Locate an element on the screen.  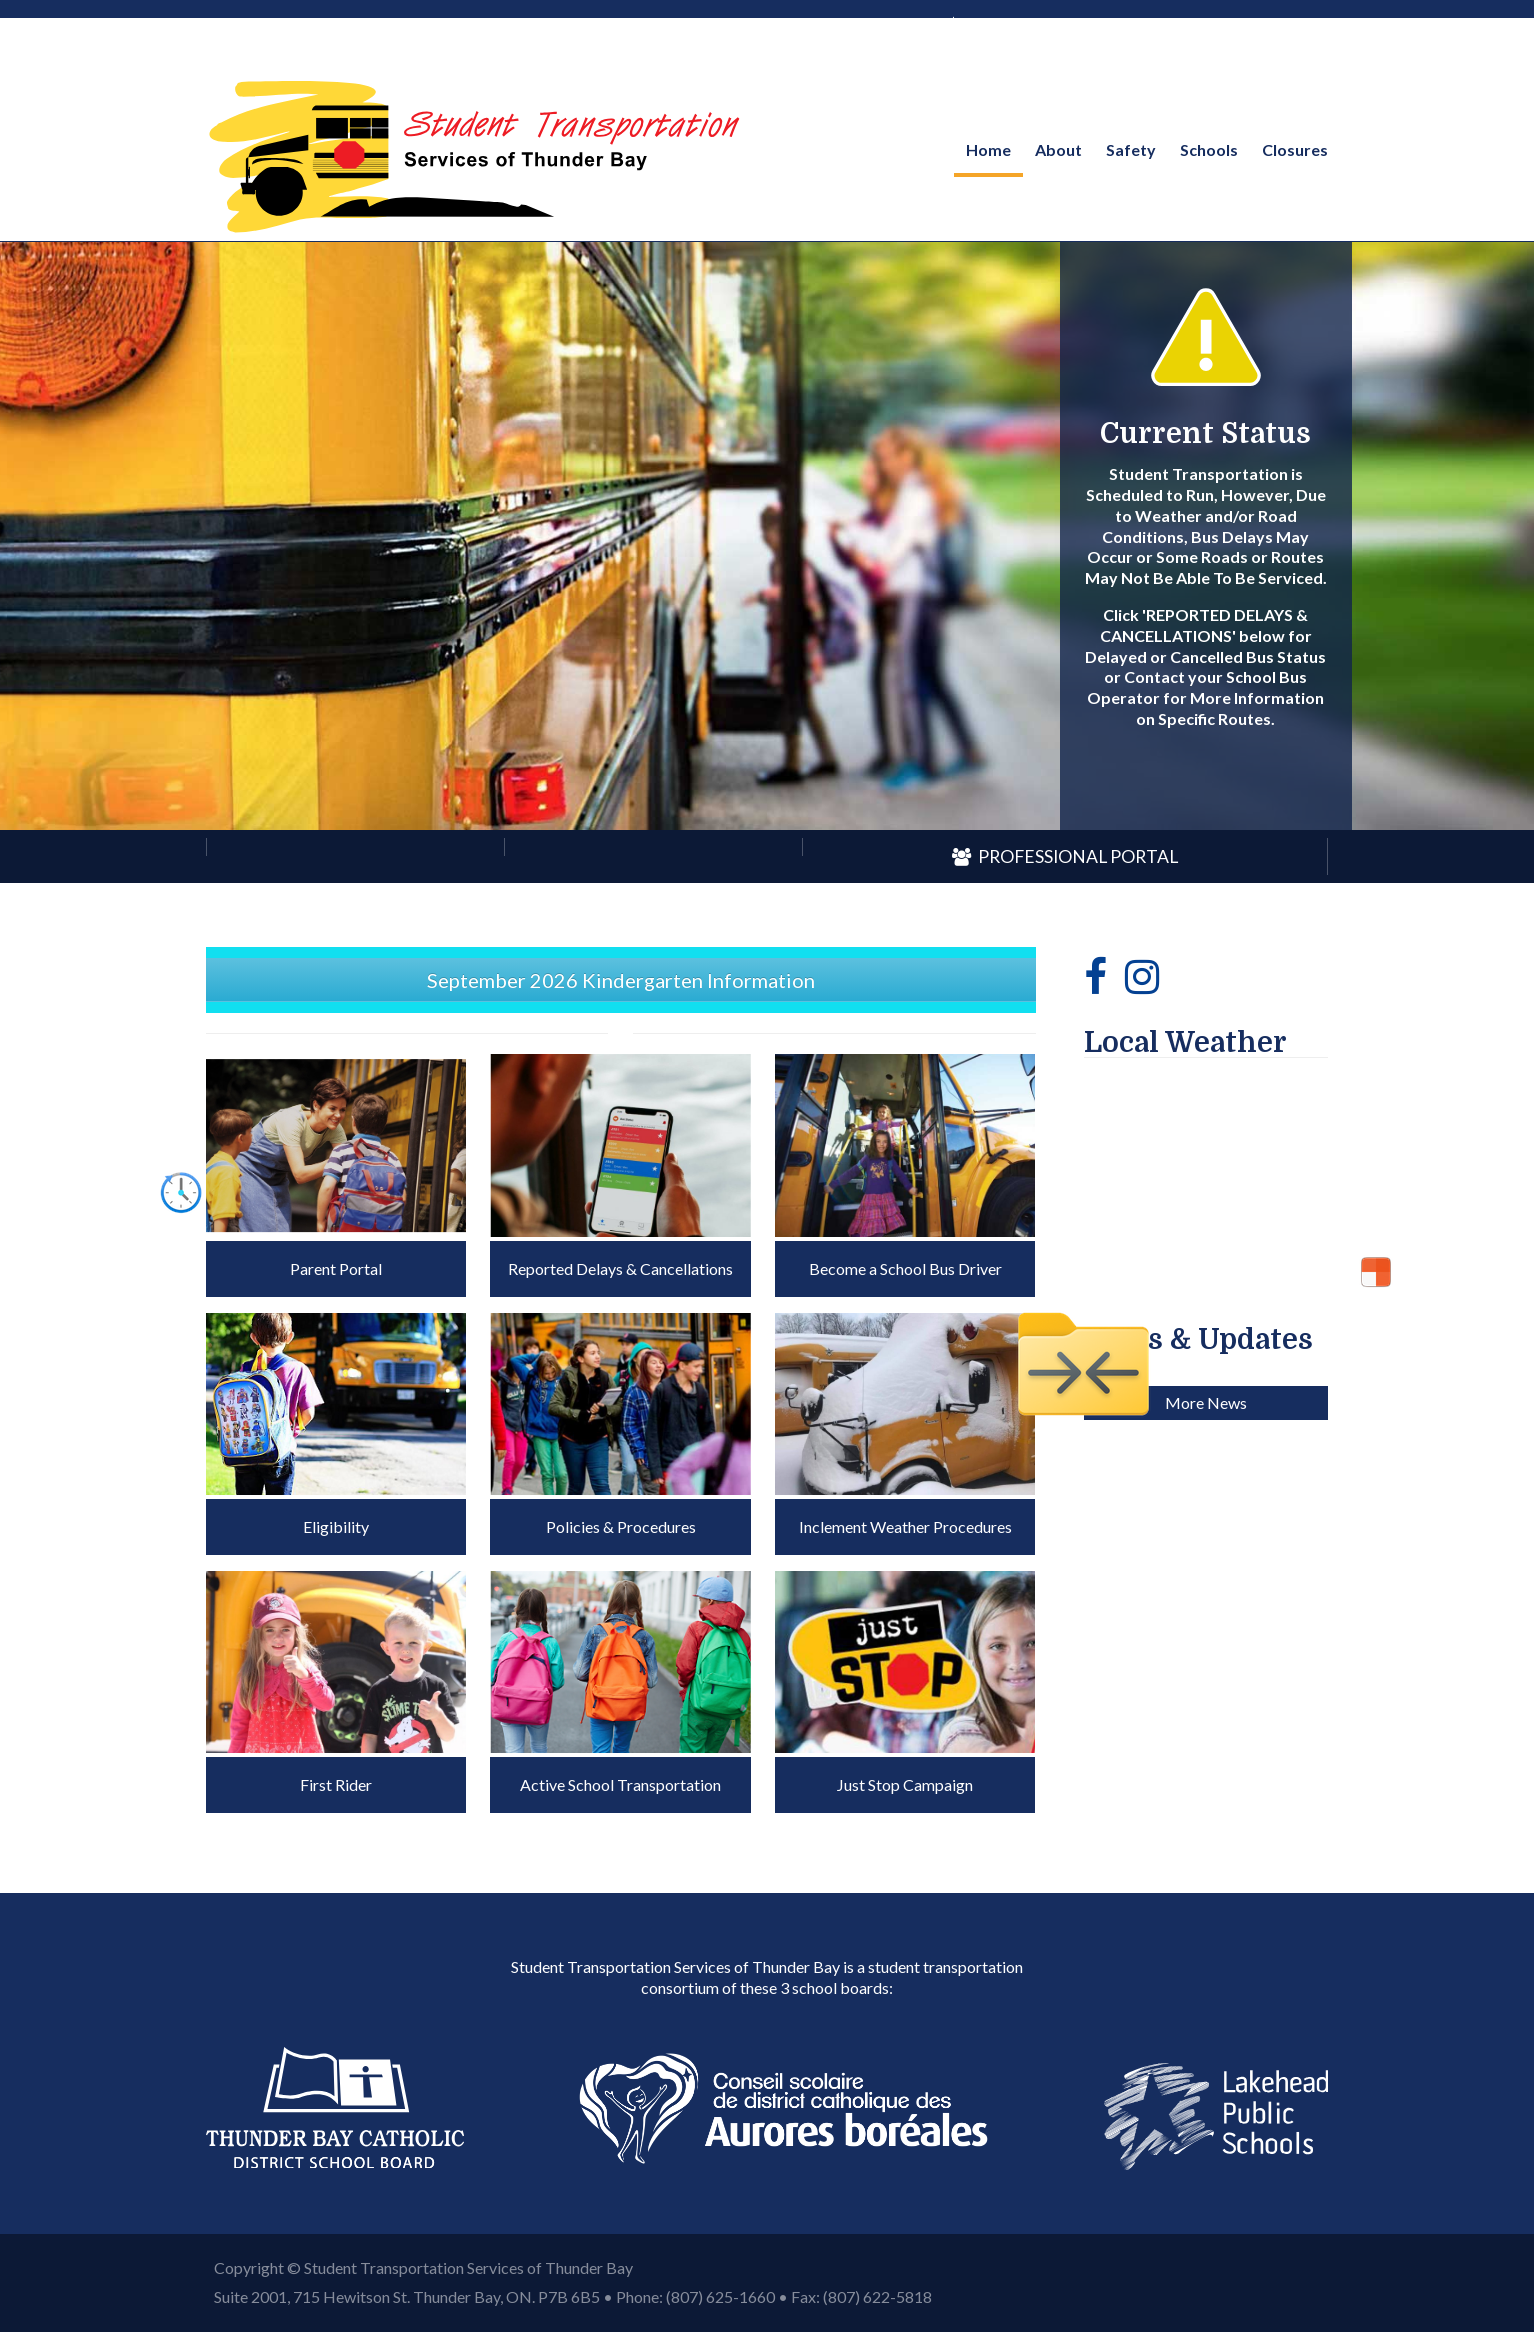
open the reservations app is located at coordinates (181, 1192).